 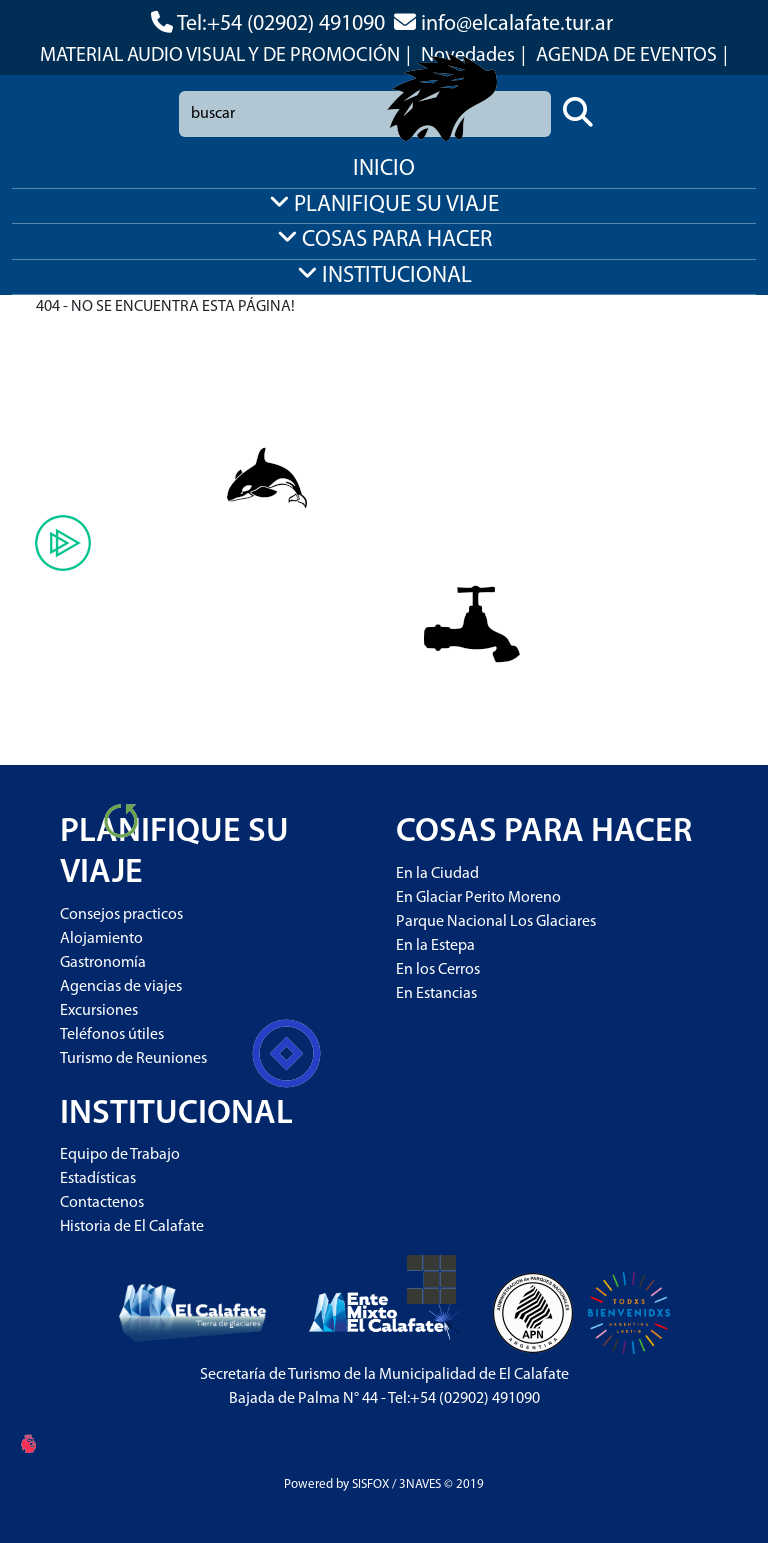 What do you see at coordinates (472, 624) in the screenshot?
I see `SpigotMC minecraft server software logo` at bounding box center [472, 624].